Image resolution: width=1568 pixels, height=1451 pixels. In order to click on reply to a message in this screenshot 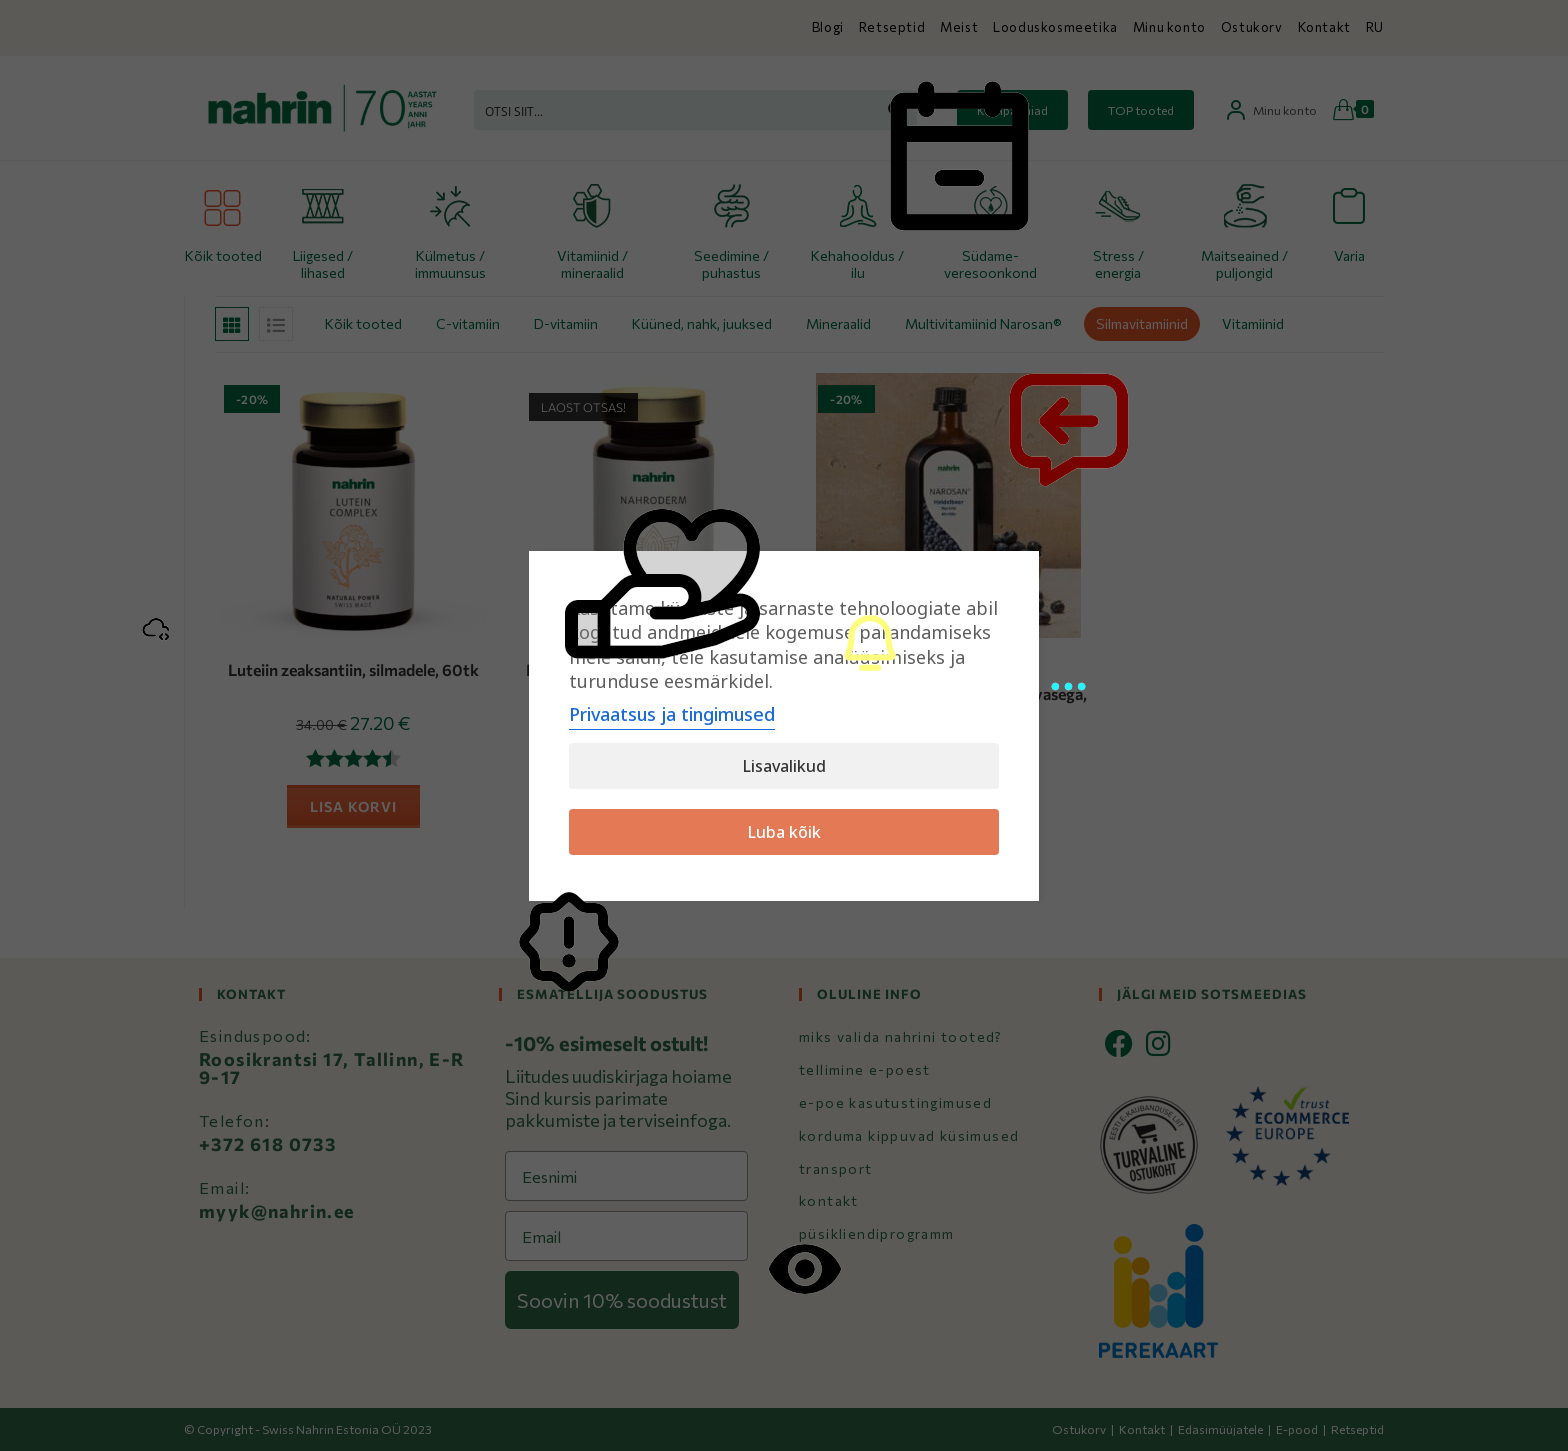, I will do `click(1069, 427)`.